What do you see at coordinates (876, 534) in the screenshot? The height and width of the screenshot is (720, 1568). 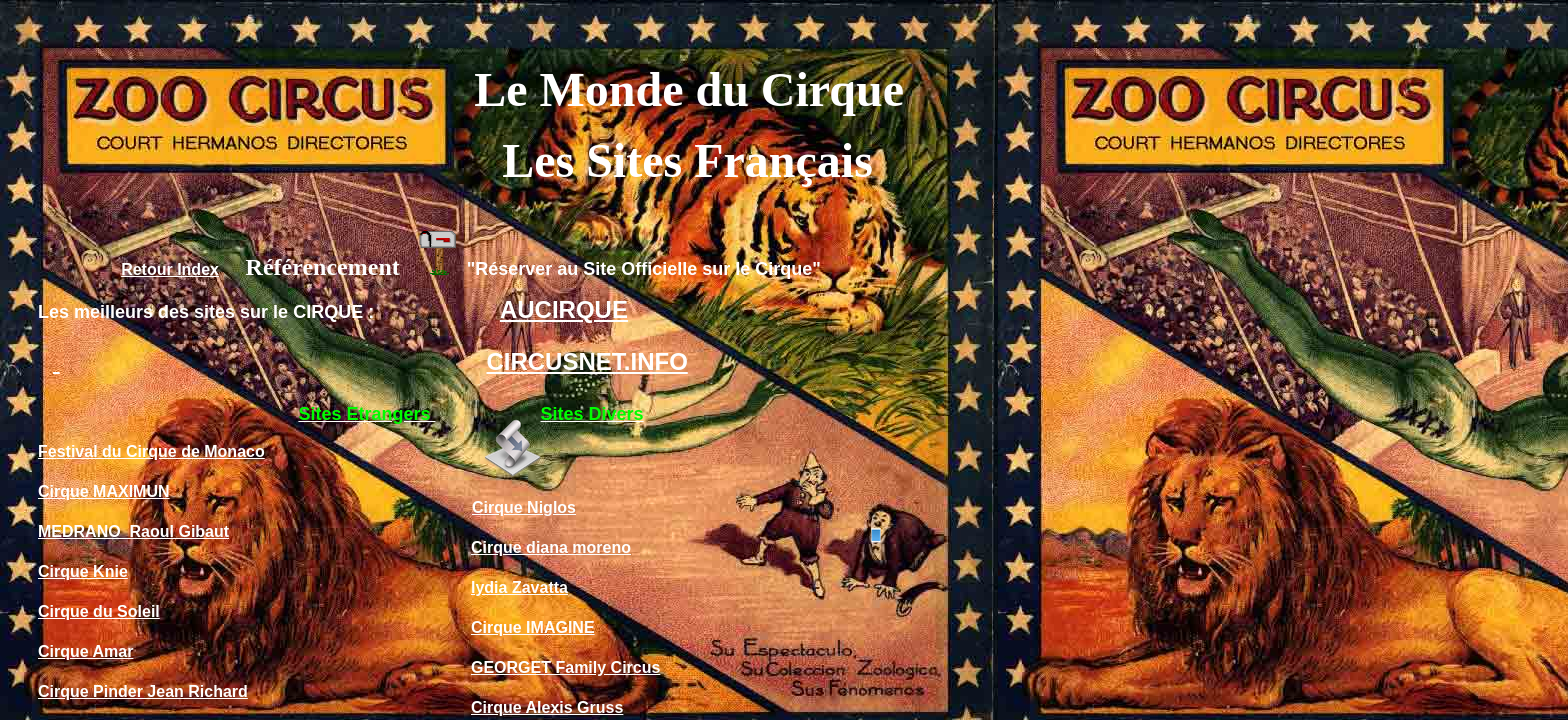 I see `indicates a connected iPad Mini device` at bounding box center [876, 534].